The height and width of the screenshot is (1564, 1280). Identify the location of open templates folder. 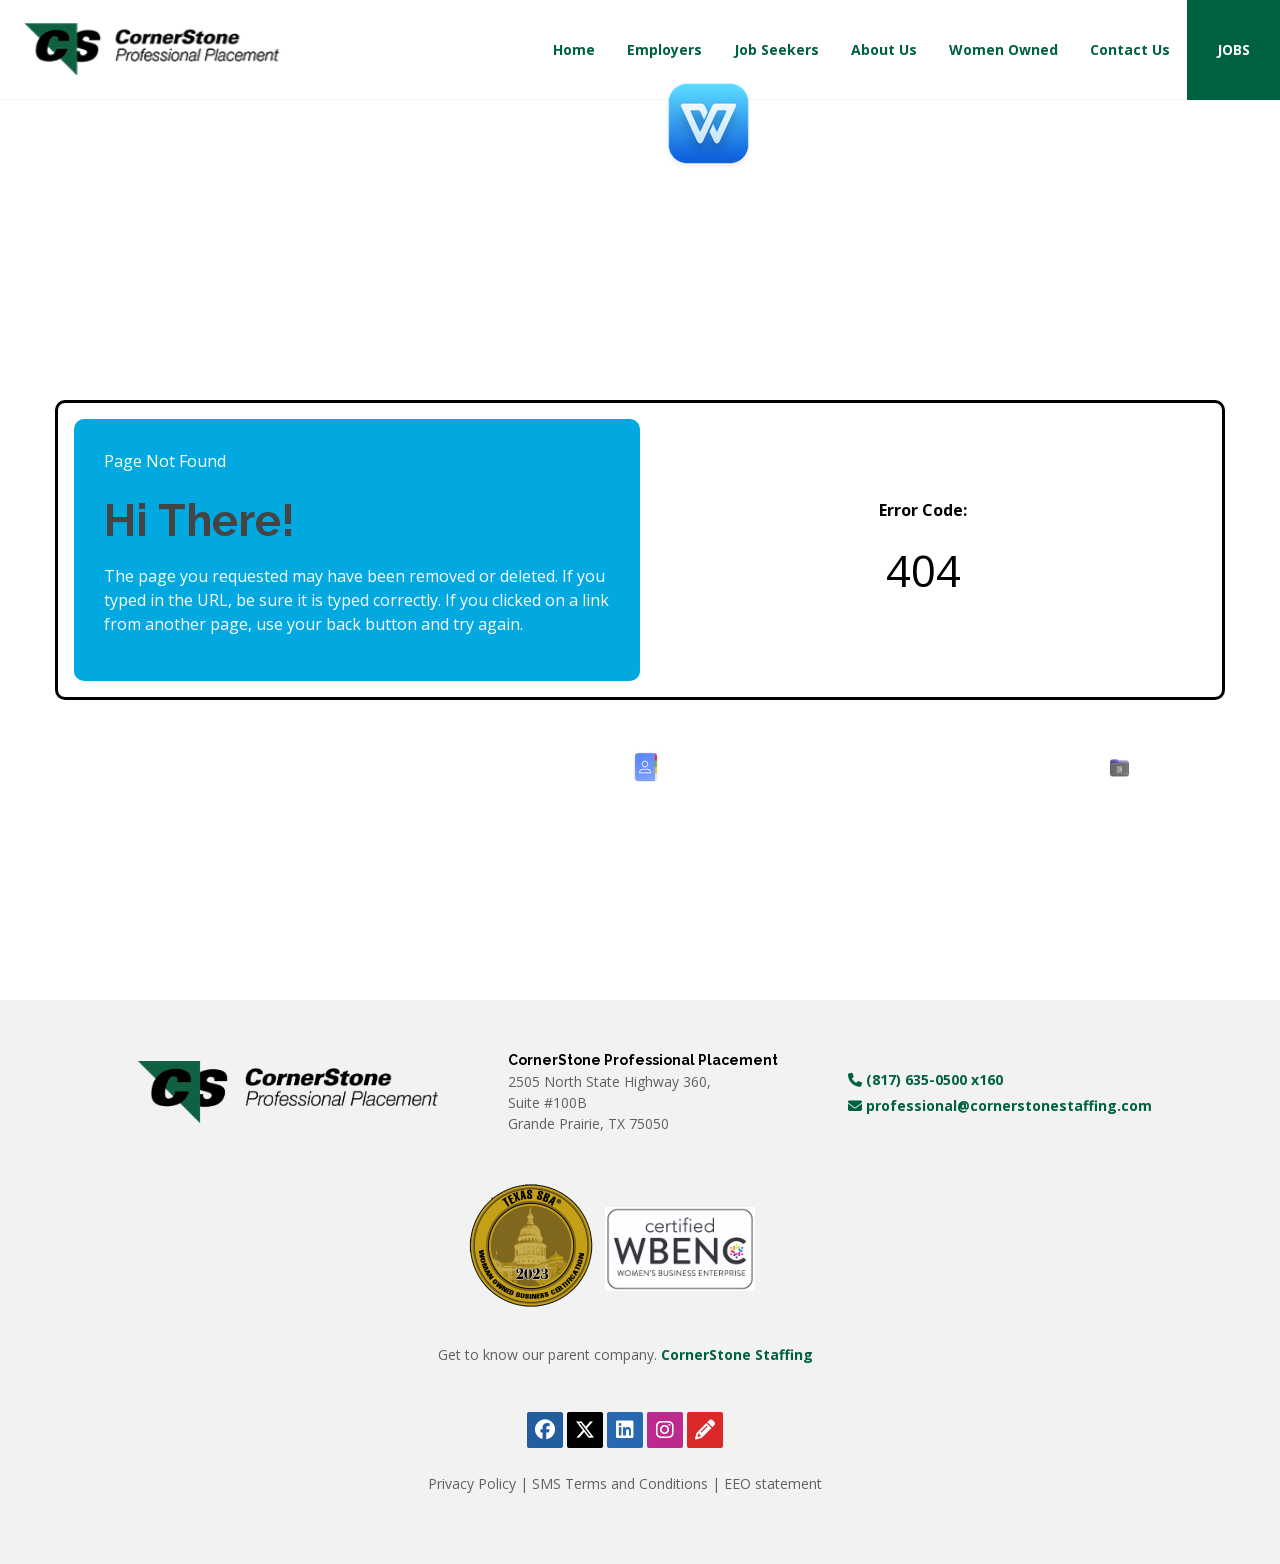
(1119, 767).